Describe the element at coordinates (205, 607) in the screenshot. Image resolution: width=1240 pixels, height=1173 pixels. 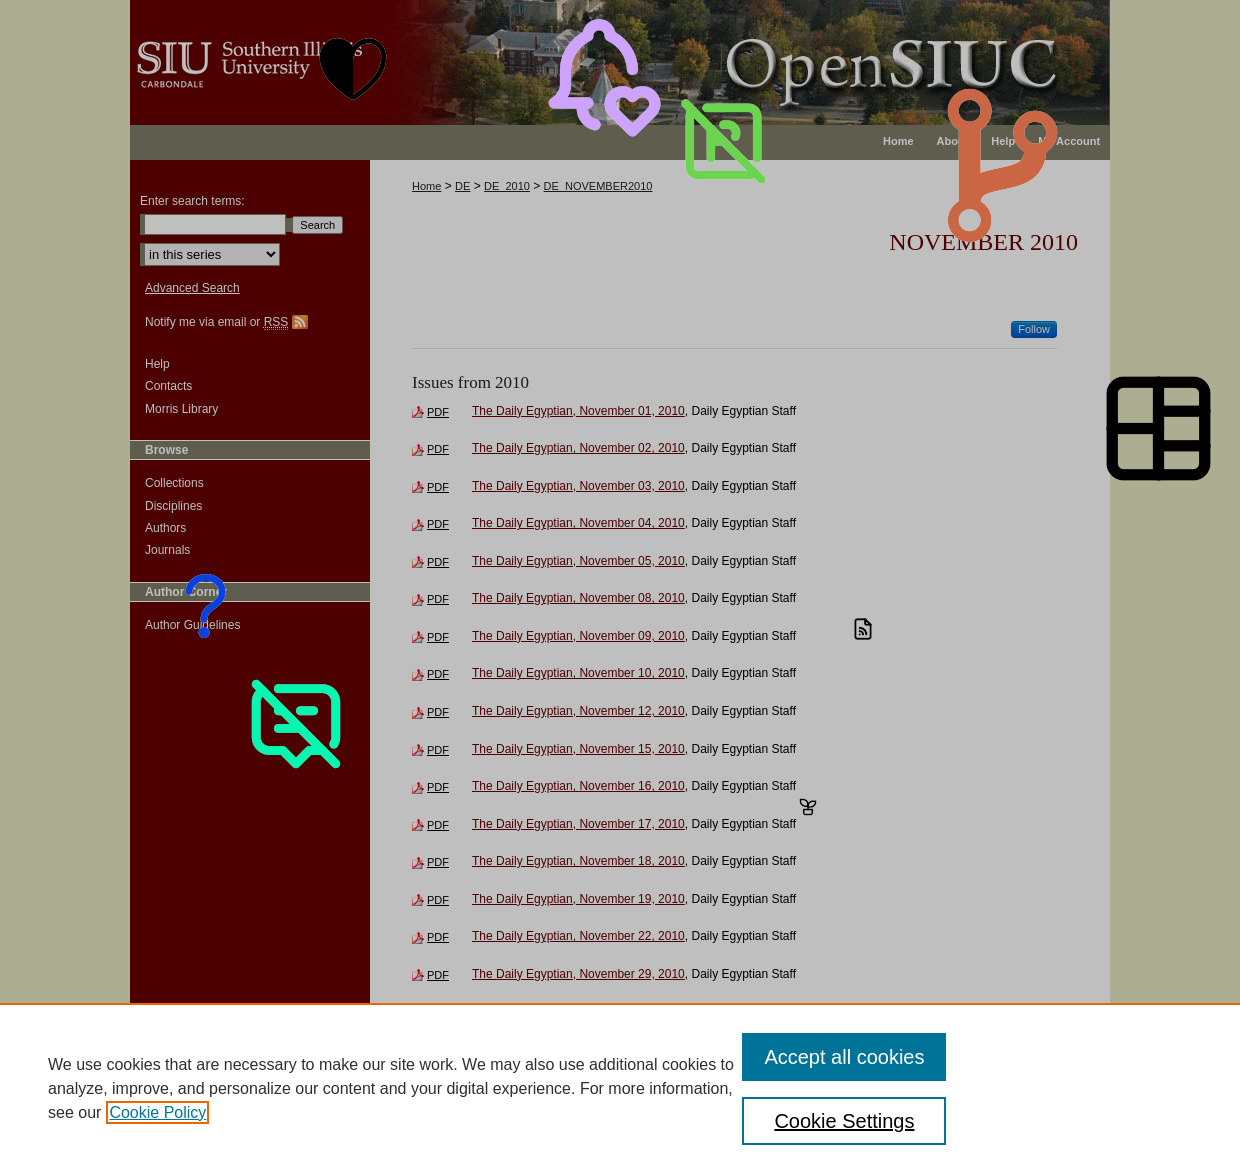
I see `access help or support resources` at that location.